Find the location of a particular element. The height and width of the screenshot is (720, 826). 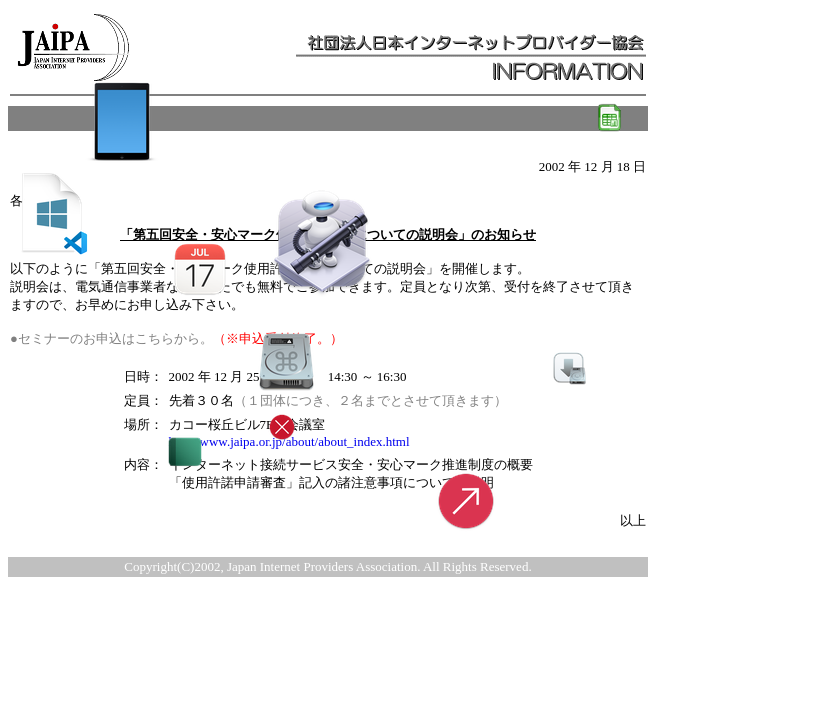

indicates an Insync sync error or failure is located at coordinates (282, 427).